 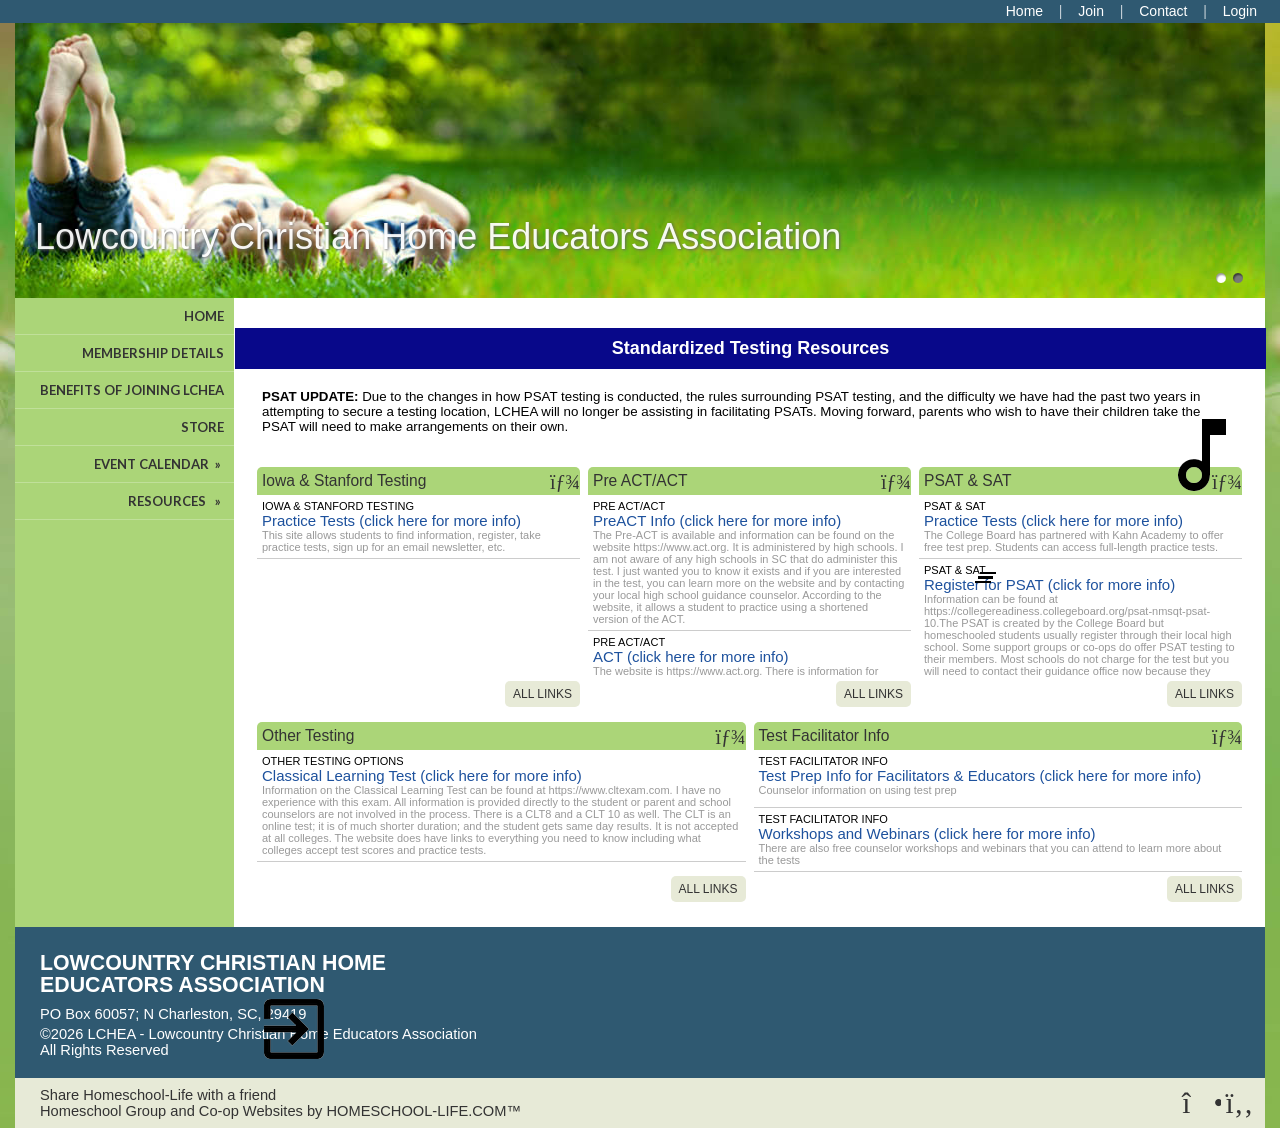 I want to click on access music or audio playback, so click(x=1202, y=455).